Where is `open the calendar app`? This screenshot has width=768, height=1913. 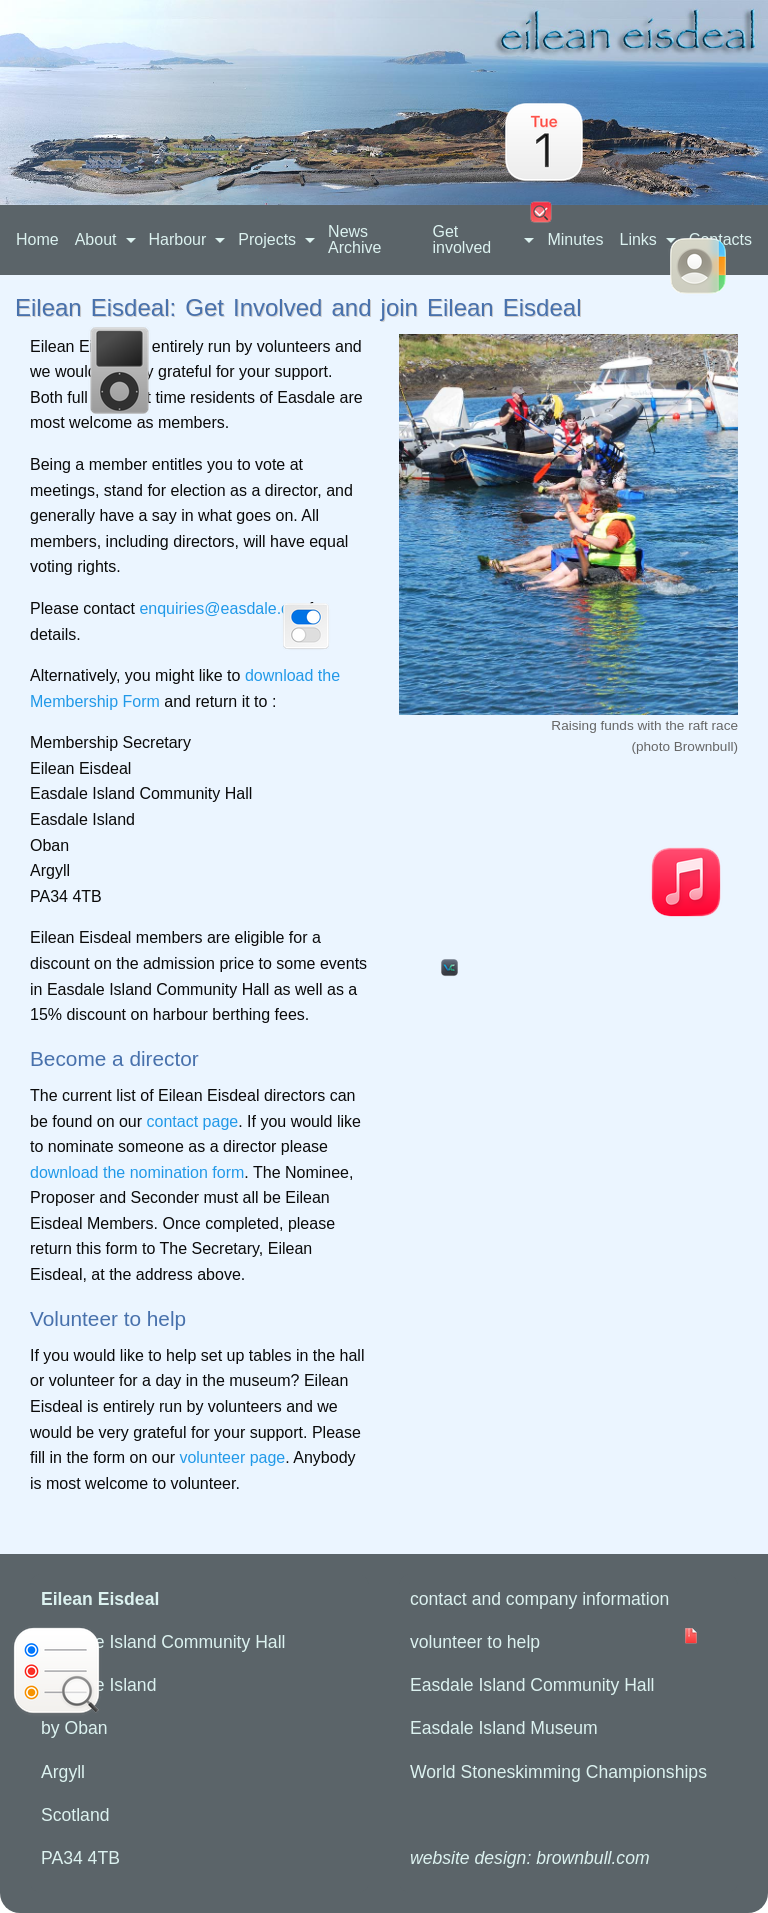 open the calendar app is located at coordinates (544, 142).